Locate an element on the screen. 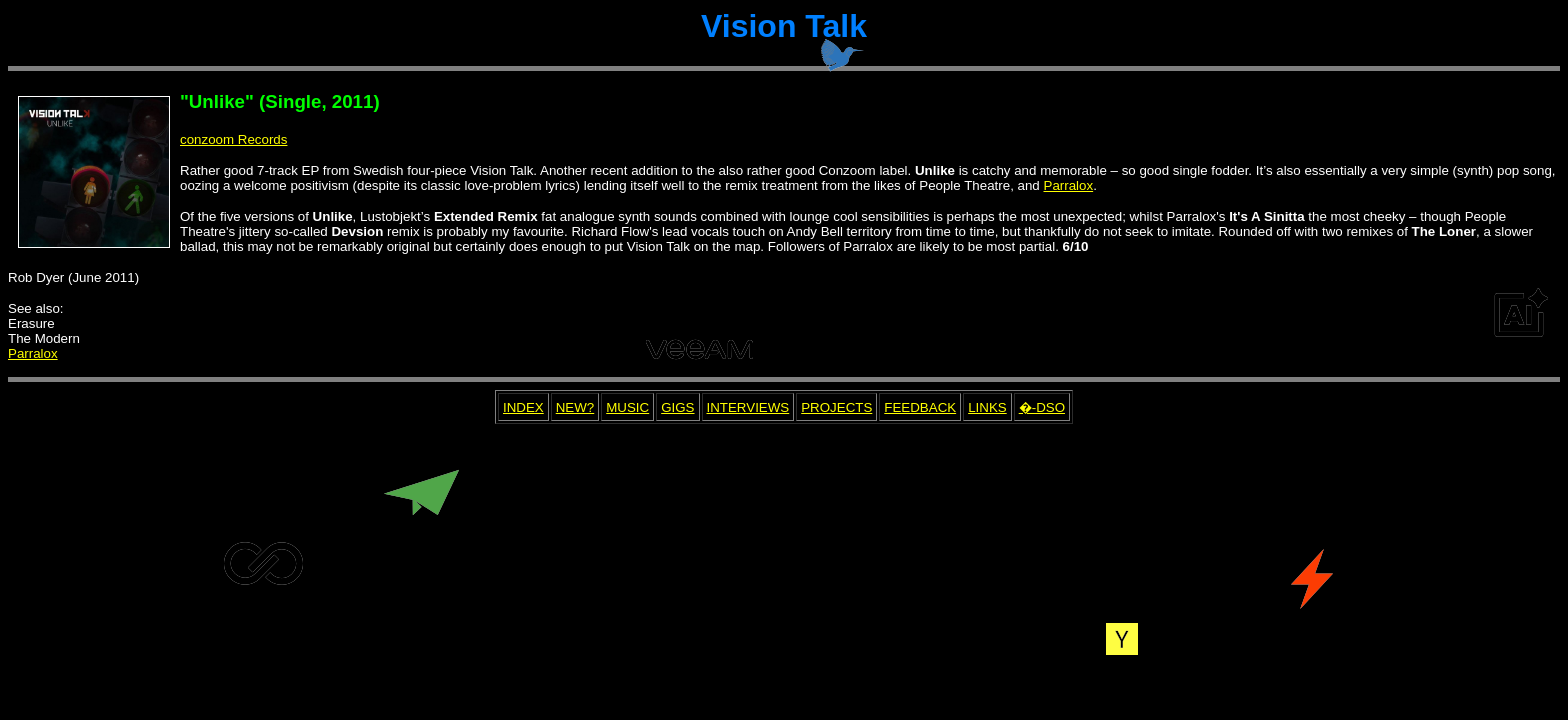  visit Y Combinator website is located at coordinates (1122, 639).